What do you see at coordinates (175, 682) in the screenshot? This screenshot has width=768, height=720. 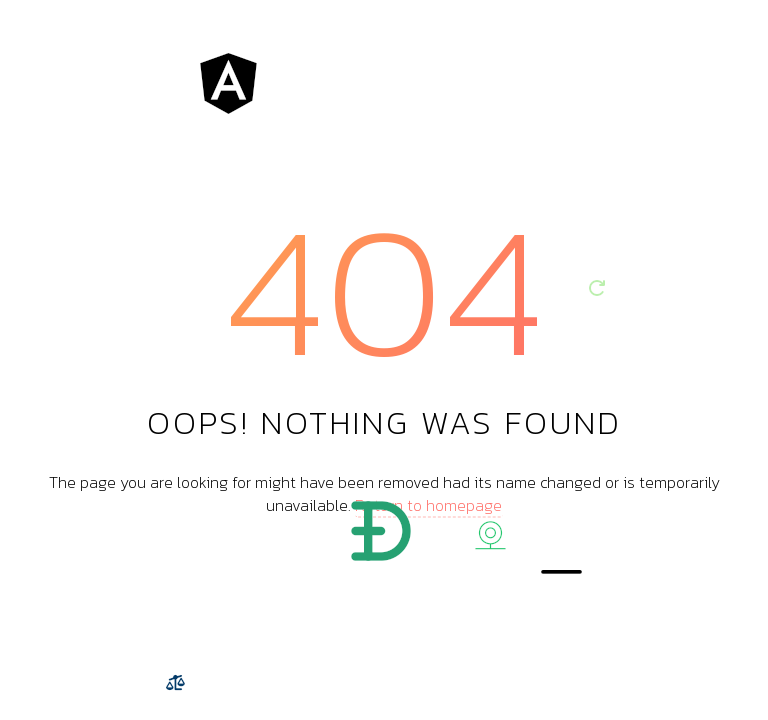 I see `indicates an unbalanced comparison or unequal weight` at bounding box center [175, 682].